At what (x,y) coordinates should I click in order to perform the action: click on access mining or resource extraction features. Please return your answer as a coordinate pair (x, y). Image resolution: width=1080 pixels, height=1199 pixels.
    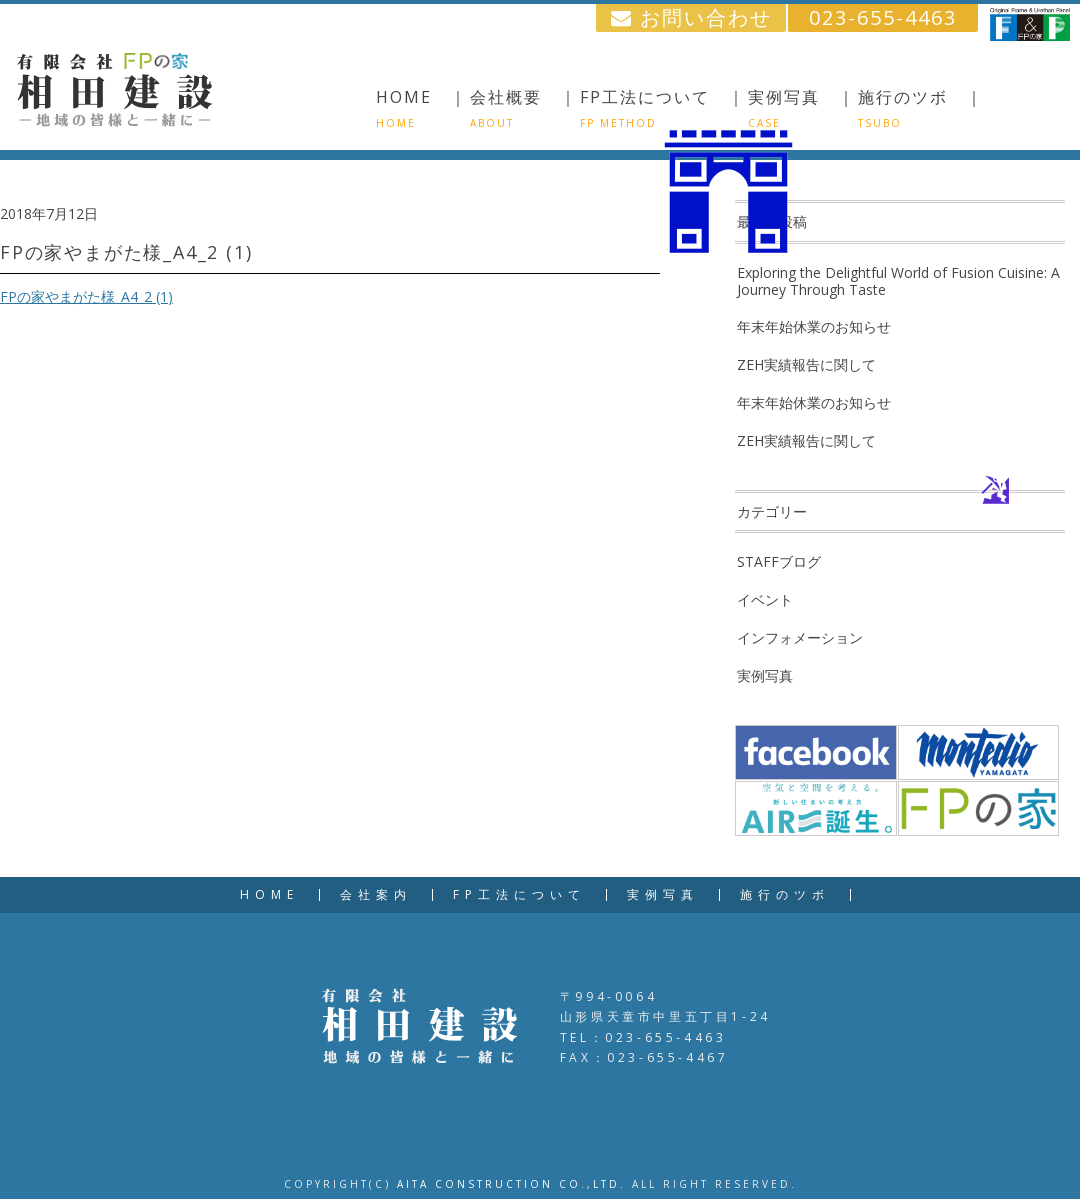
    Looking at the image, I should click on (995, 490).